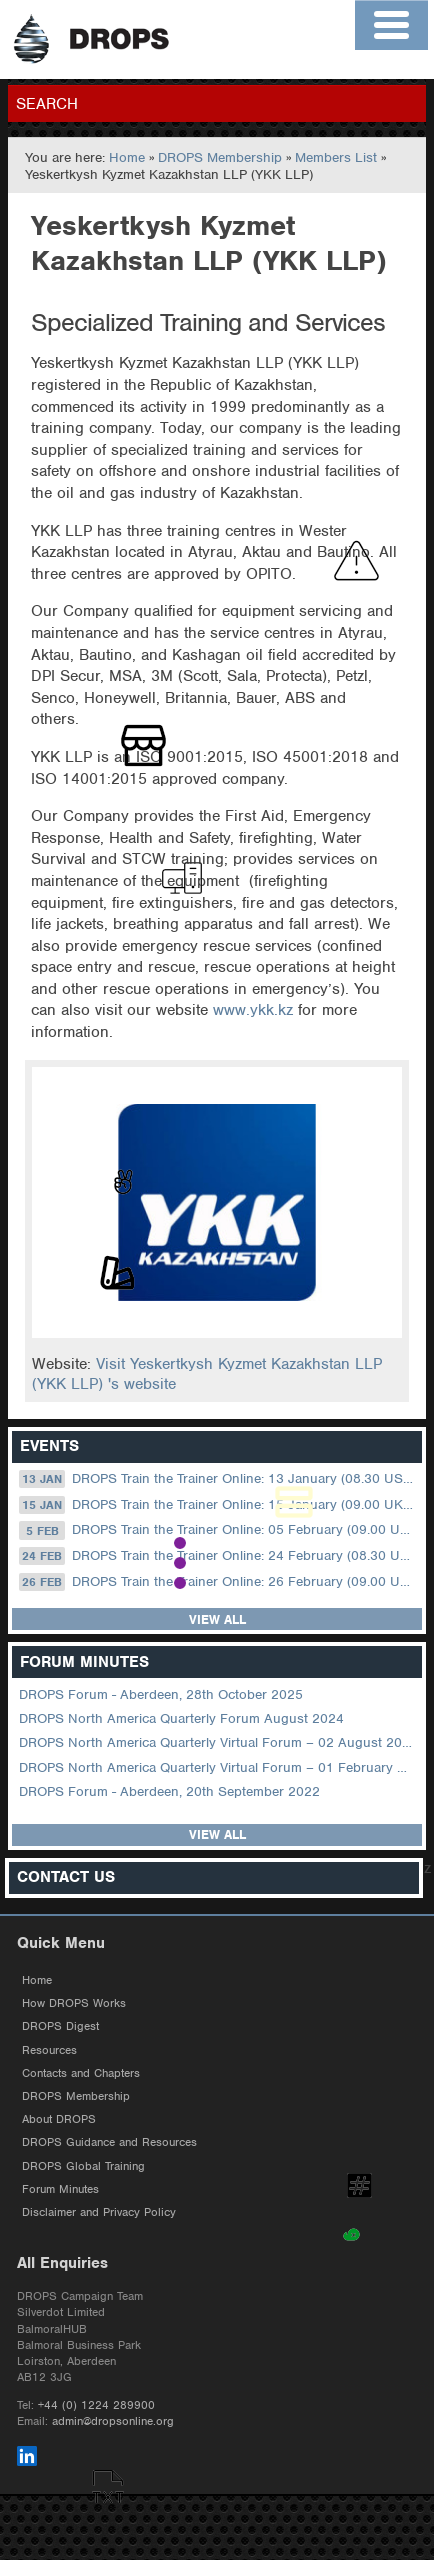 Image resolution: width=434 pixels, height=2560 pixels. What do you see at coordinates (351, 2234) in the screenshot?
I see `disconnect from cloud storage` at bounding box center [351, 2234].